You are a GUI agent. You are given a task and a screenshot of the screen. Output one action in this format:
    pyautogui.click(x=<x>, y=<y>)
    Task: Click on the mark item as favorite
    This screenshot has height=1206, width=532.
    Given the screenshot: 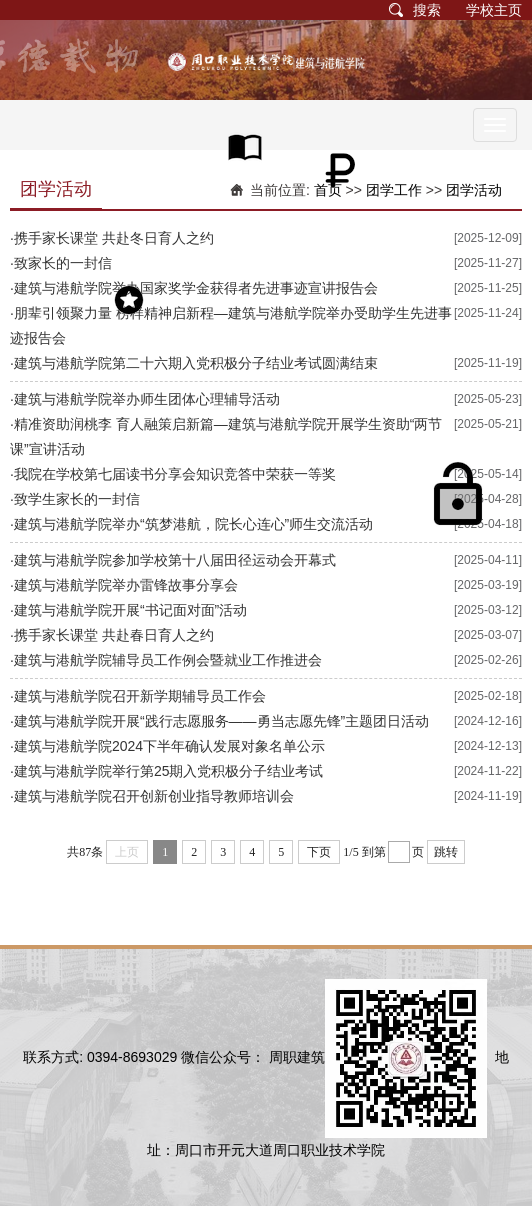 What is the action you would take?
    pyautogui.click(x=129, y=300)
    